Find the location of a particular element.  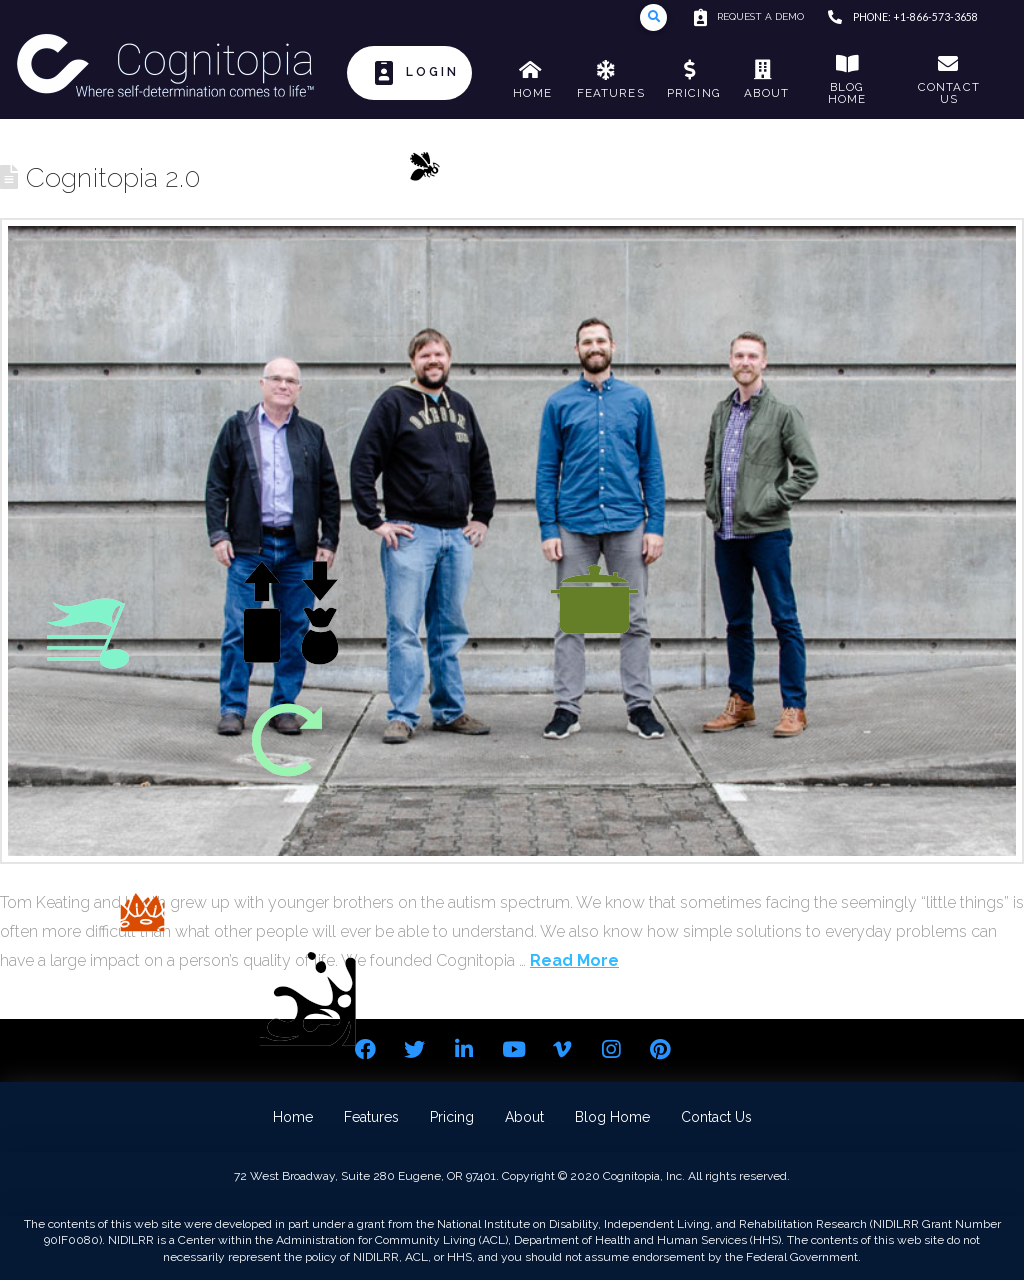

indicates bee-related content or honey products is located at coordinates (425, 167).